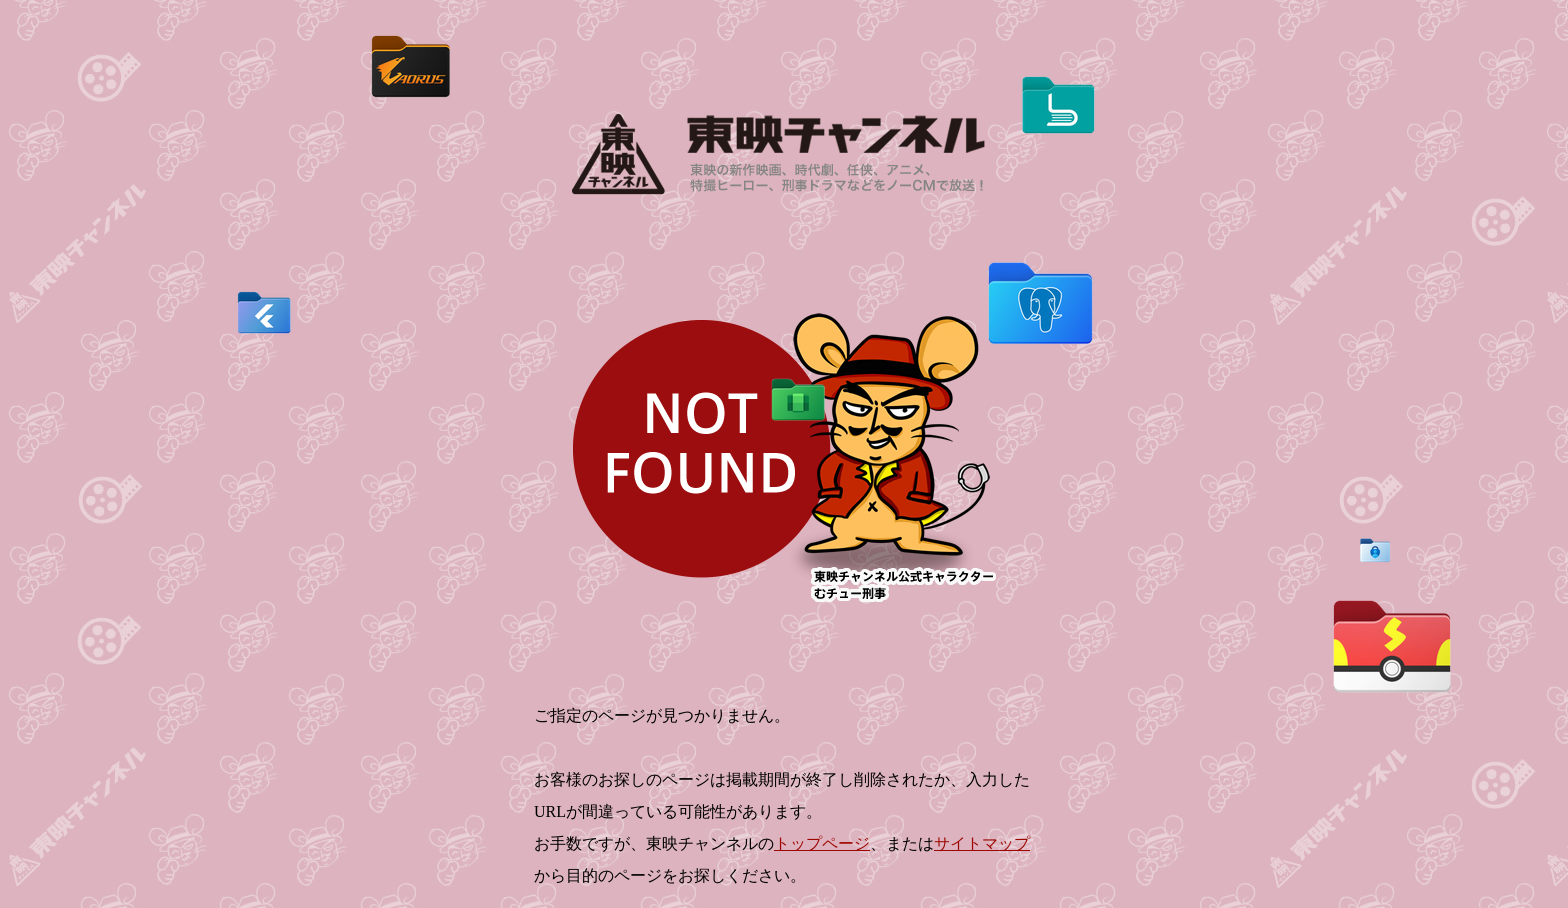 Image resolution: width=1568 pixels, height=908 pixels. Describe the element at coordinates (1058, 107) in the screenshot. I see `open taaghche app files folder` at that location.